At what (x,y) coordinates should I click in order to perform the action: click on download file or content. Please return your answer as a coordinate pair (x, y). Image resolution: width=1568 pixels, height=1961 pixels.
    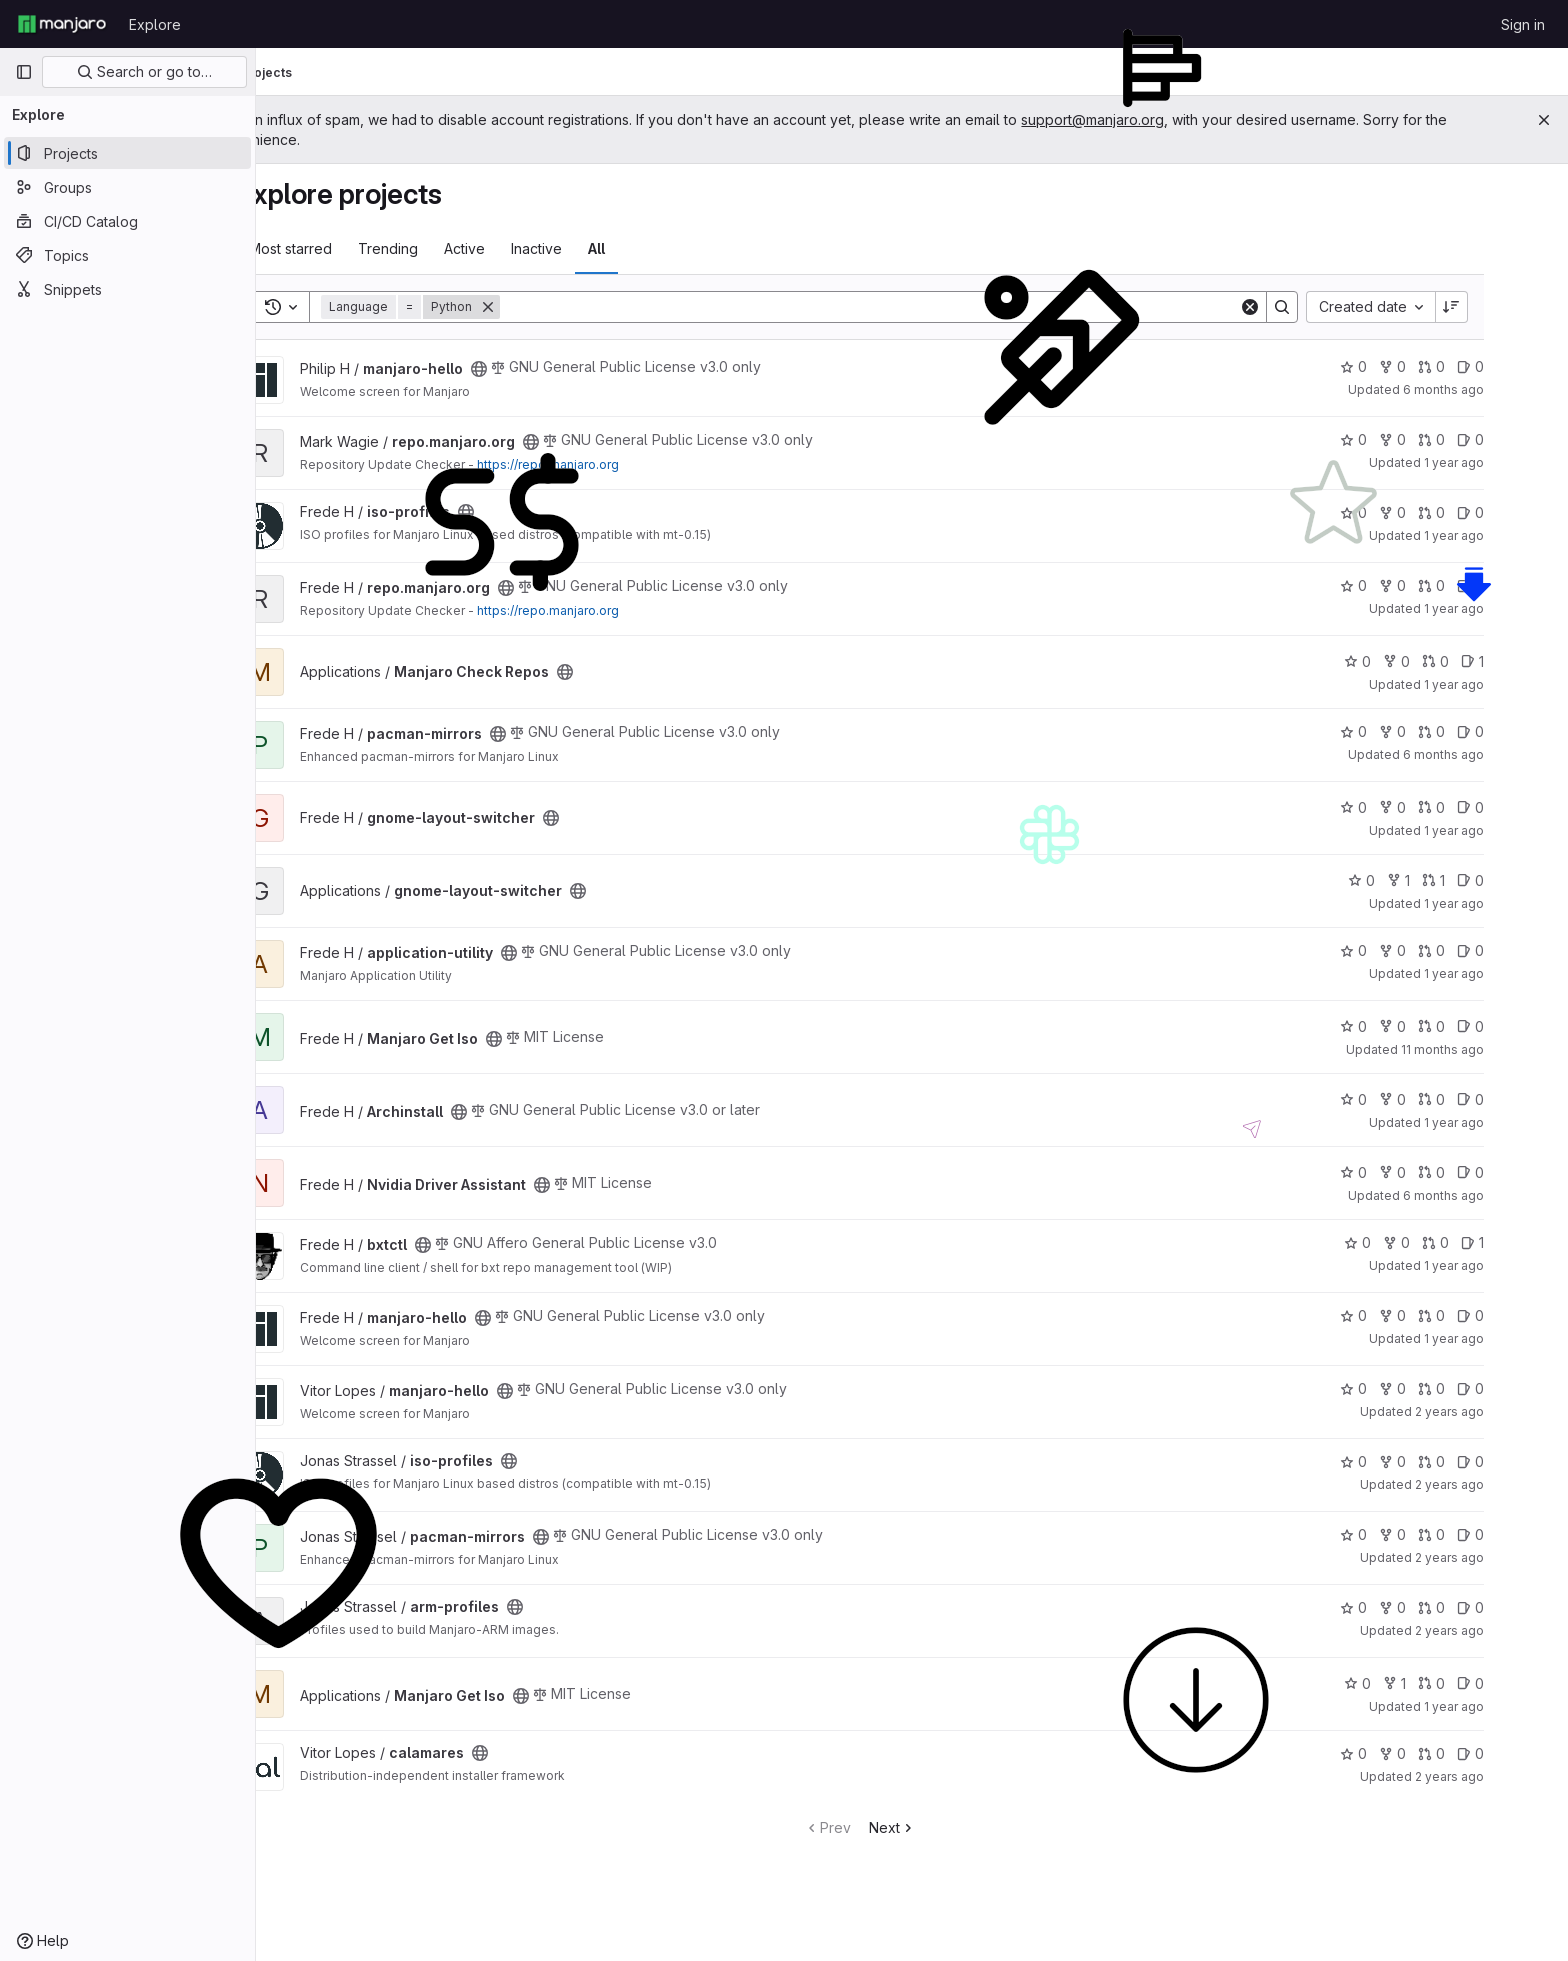
    Looking at the image, I should click on (1474, 583).